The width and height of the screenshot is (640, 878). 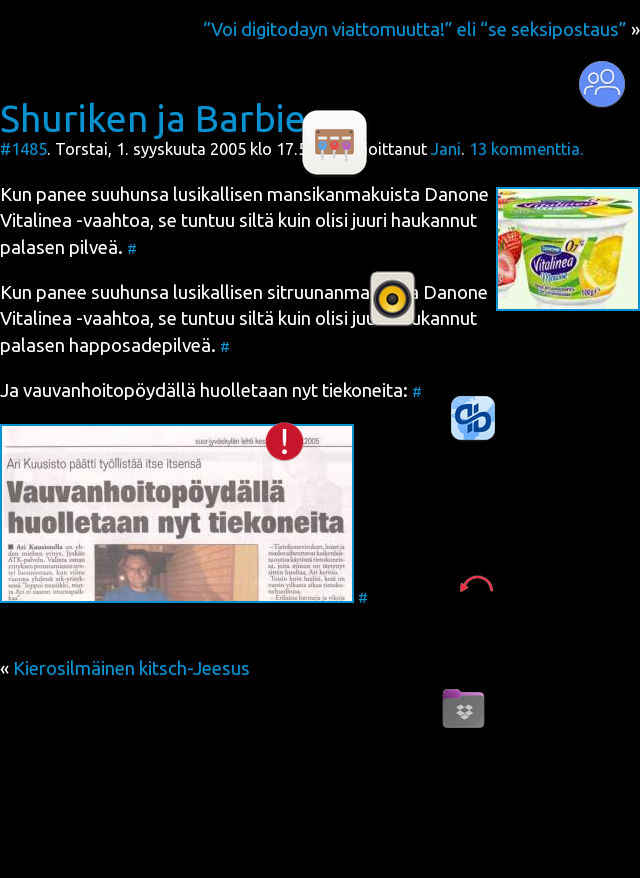 What do you see at coordinates (392, 298) in the screenshot?
I see `open rhythmbox music player` at bounding box center [392, 298].